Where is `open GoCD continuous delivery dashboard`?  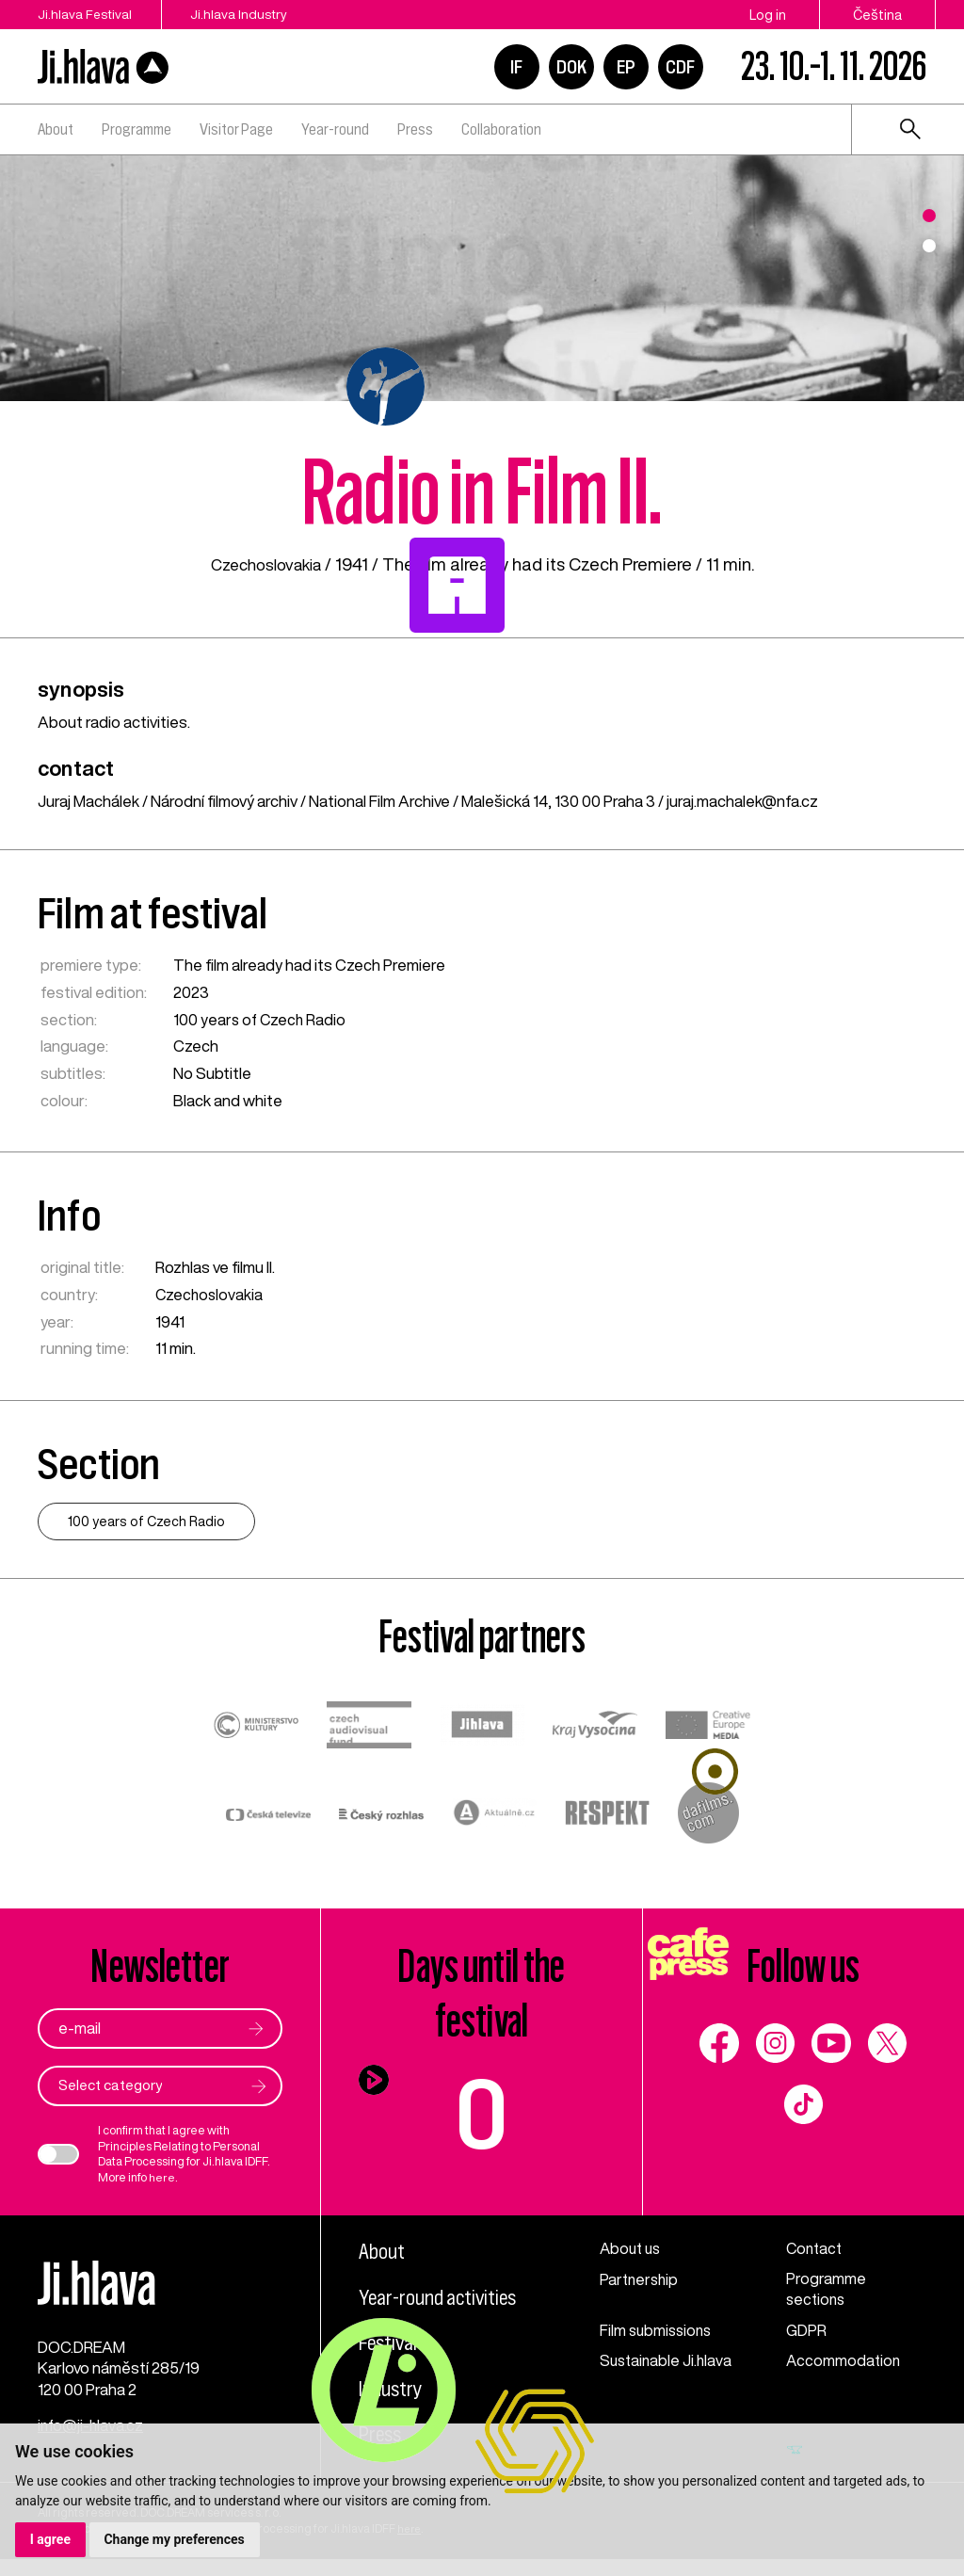 open GoCD continuous delivery dashboard is located at coordinates (374, 2080).